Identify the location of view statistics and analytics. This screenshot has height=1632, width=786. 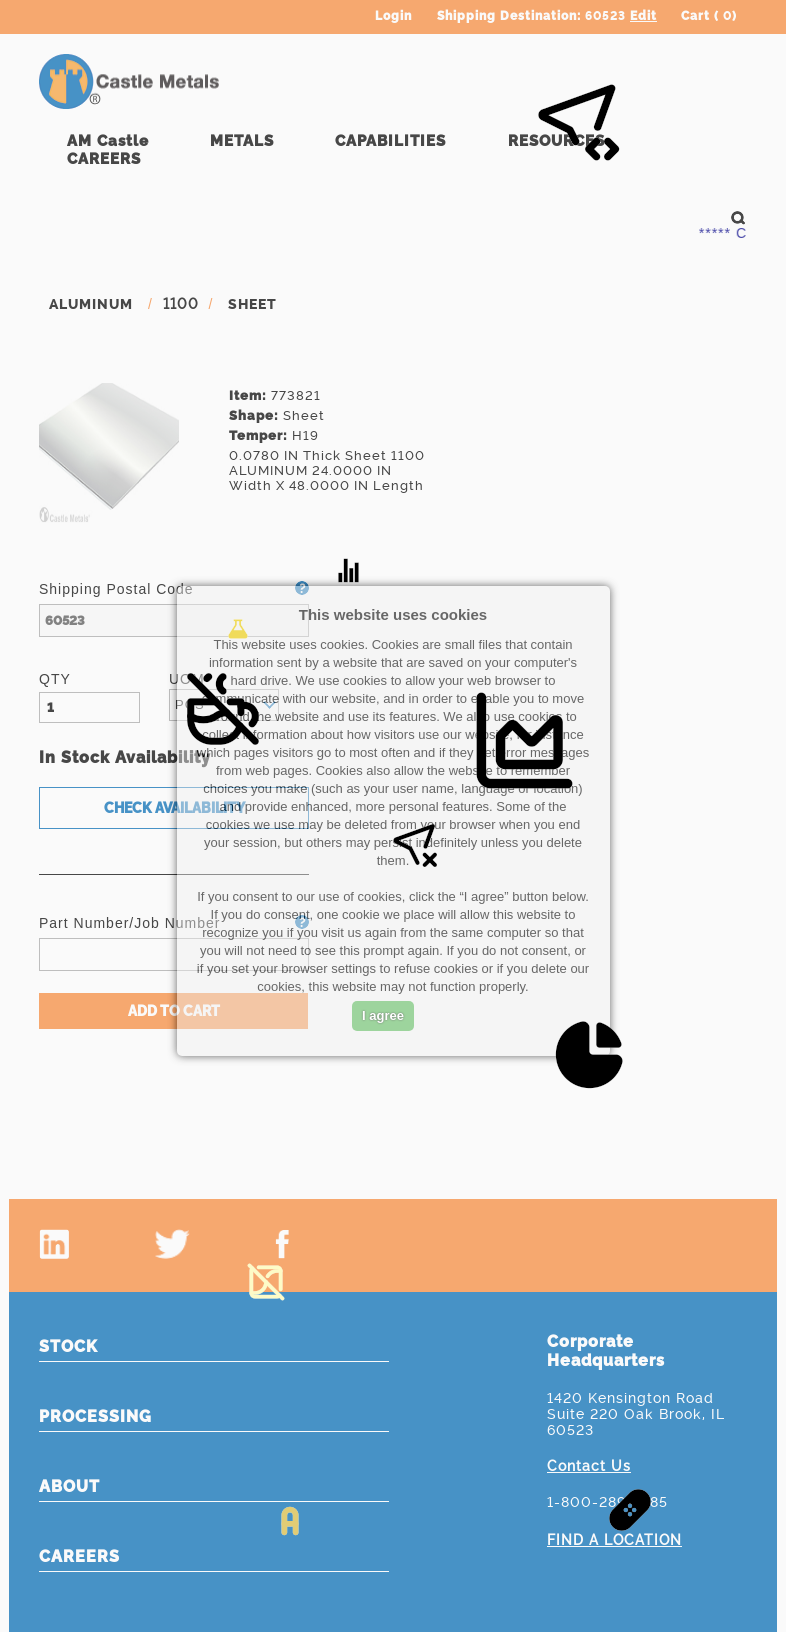
(348, 570).